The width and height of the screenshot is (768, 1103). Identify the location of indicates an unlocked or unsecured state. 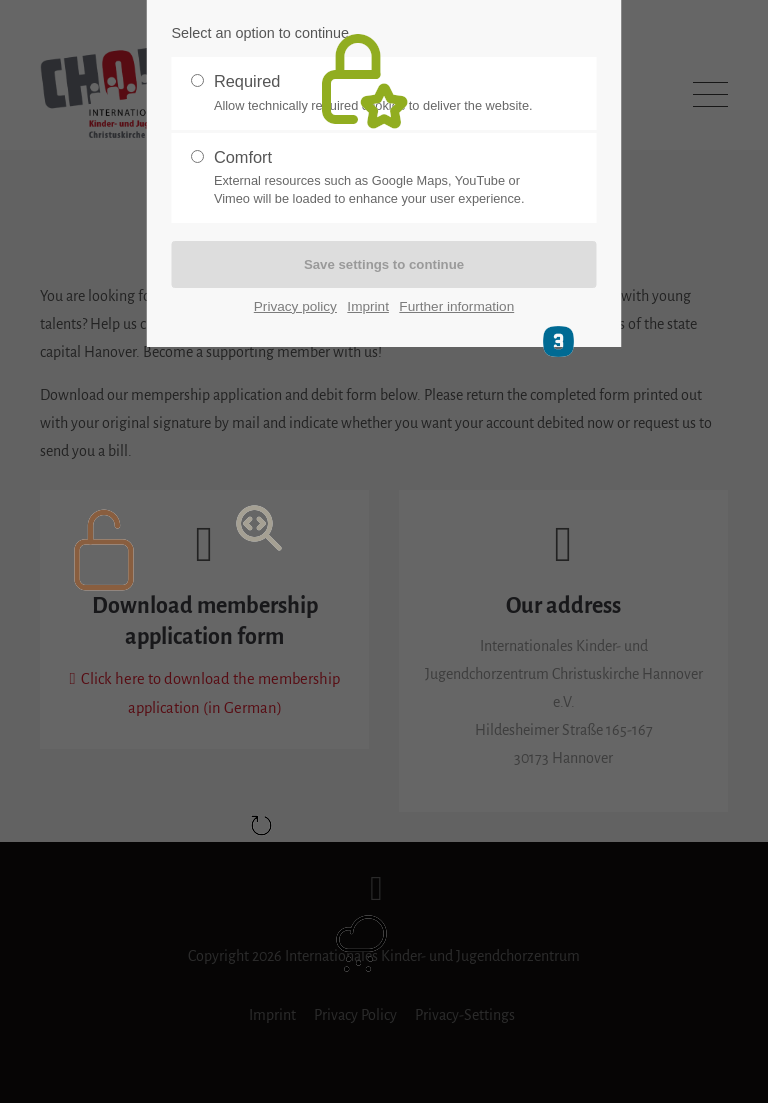
(104, 550).